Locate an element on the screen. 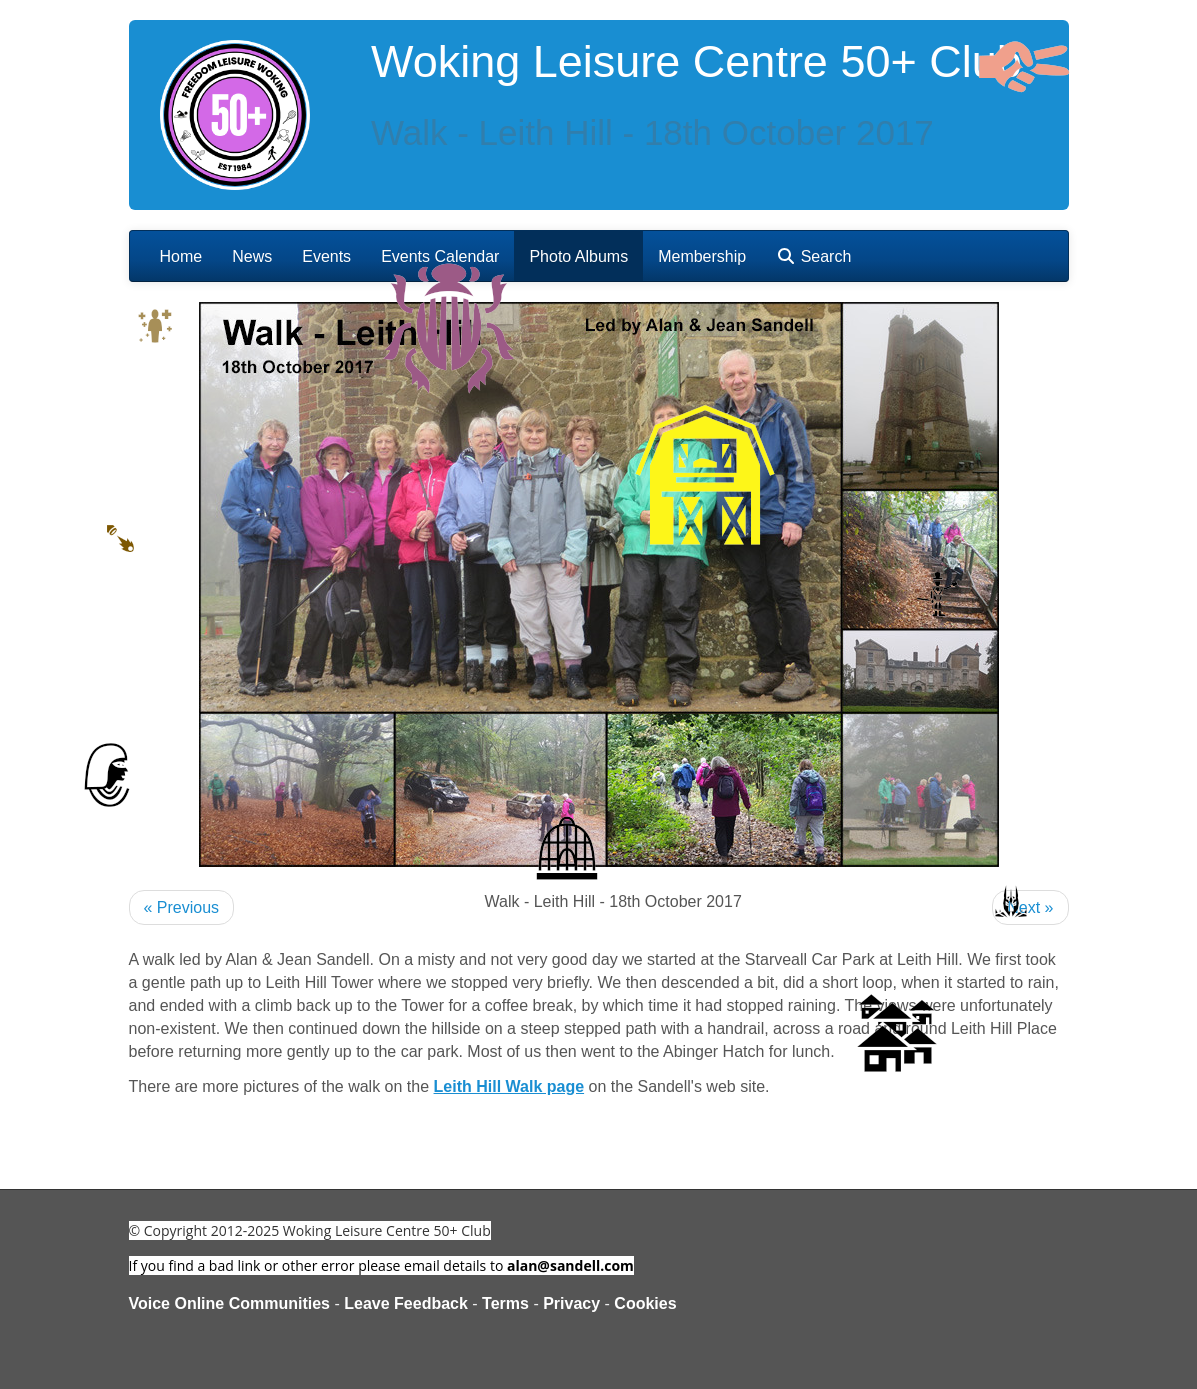 This screenshot has height=1389, width=1197. activate healing ability or spell is located at coordinates (155, 326).